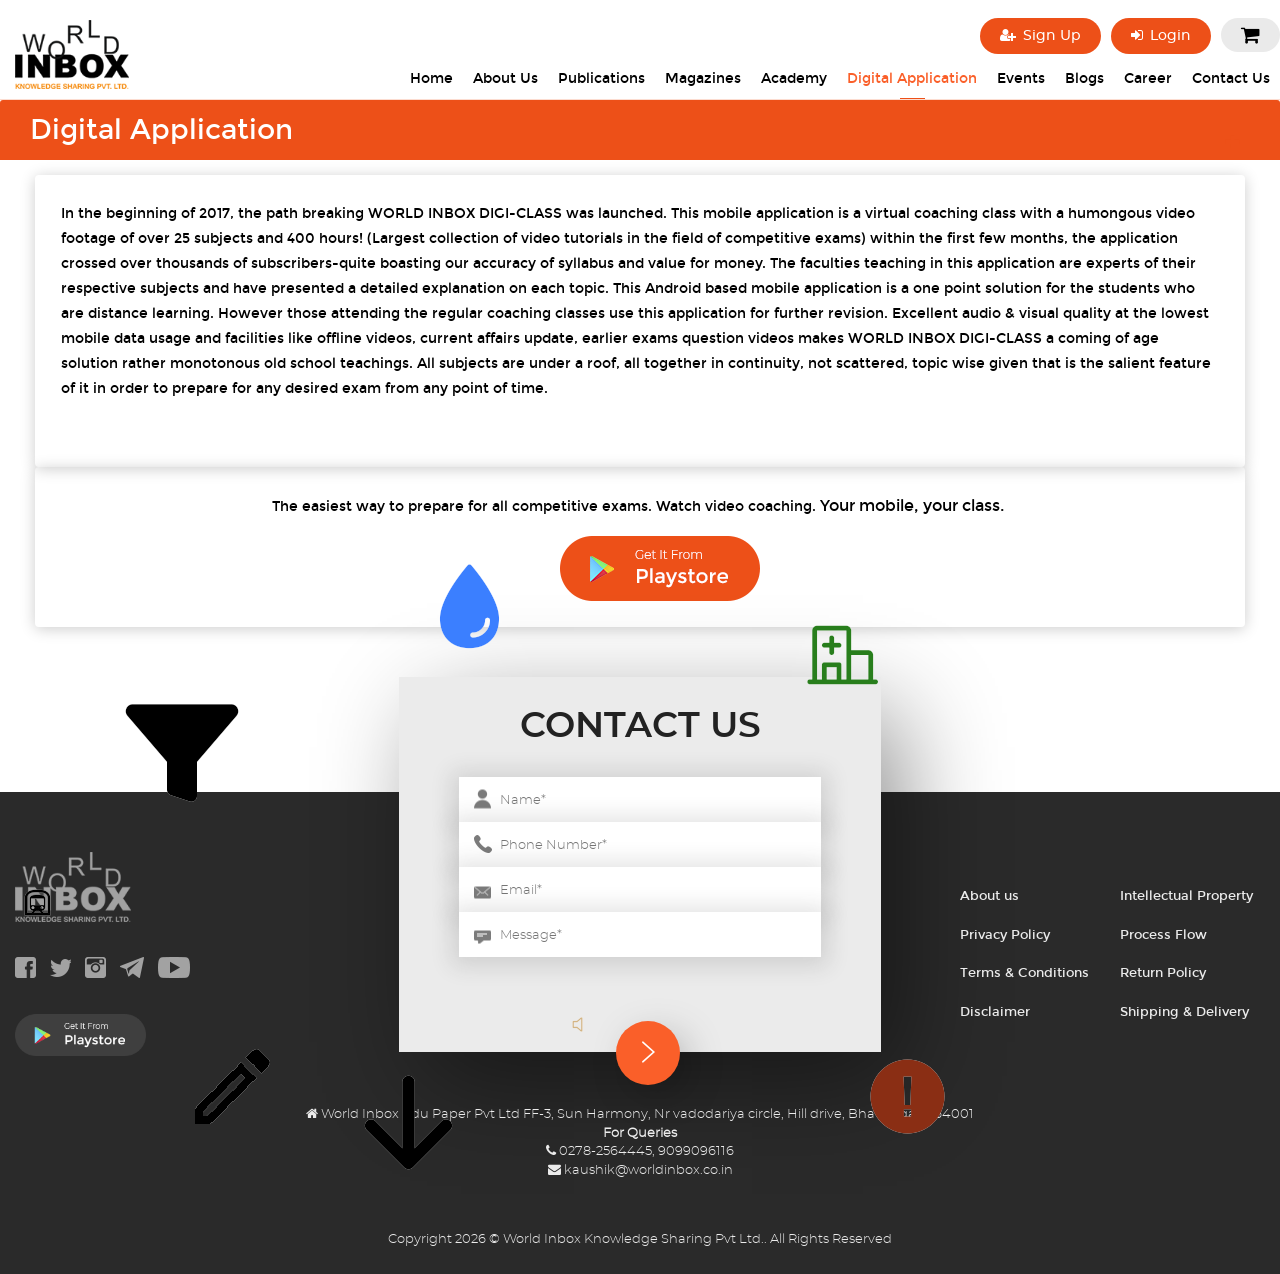 Image resolution: width=1280 pixels, height=1274 pixels. What do you see at coordinates (232, 1086) in the screenshot?
I see `edit or modify content` at bounding box center [232, 1086].